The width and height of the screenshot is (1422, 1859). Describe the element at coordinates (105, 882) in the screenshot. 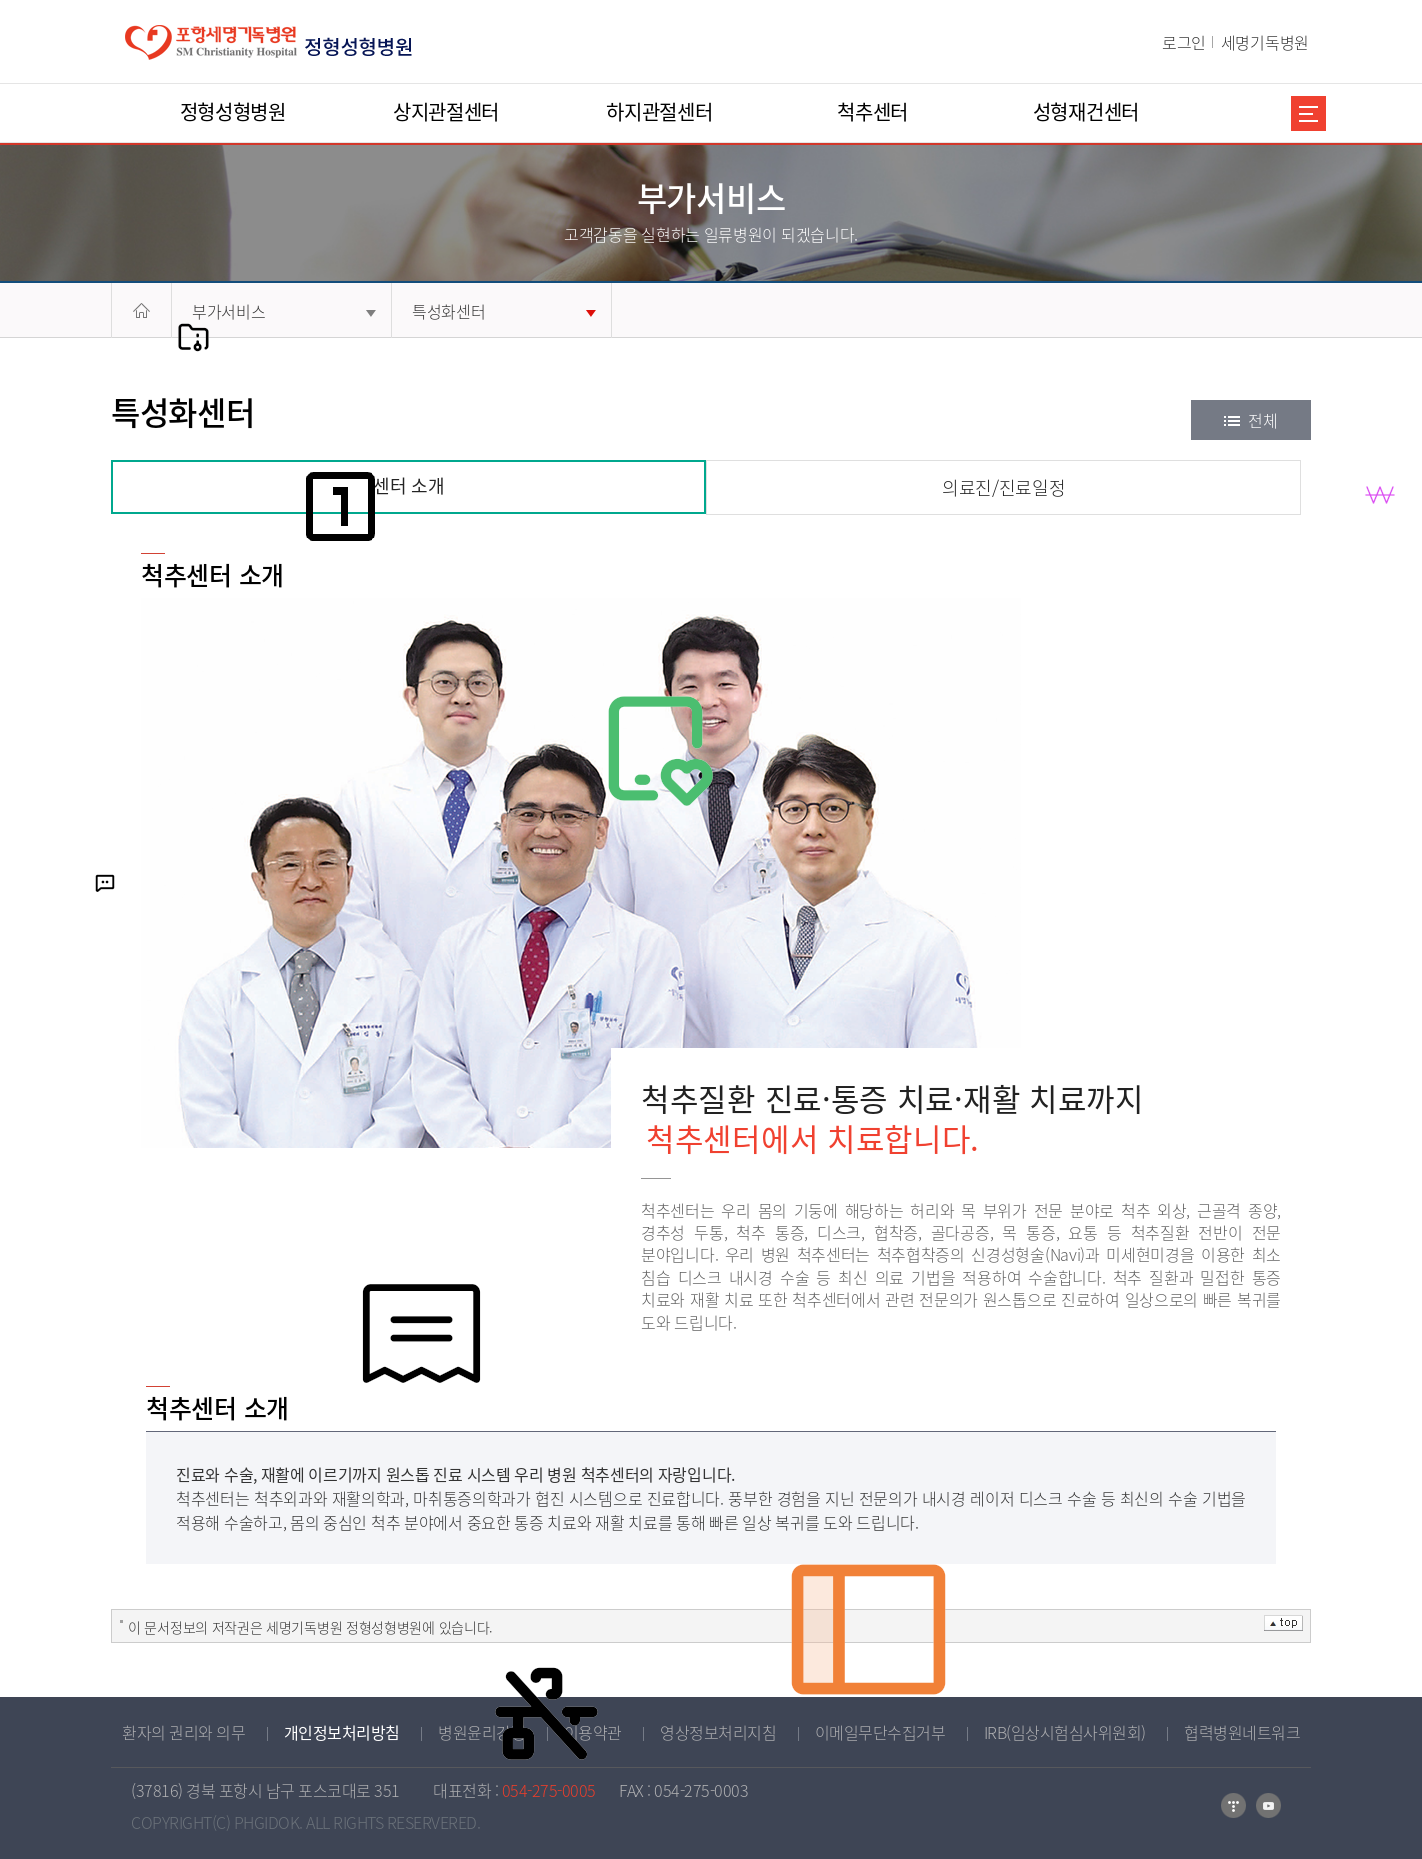

I see `open chat or messaging` at that location.